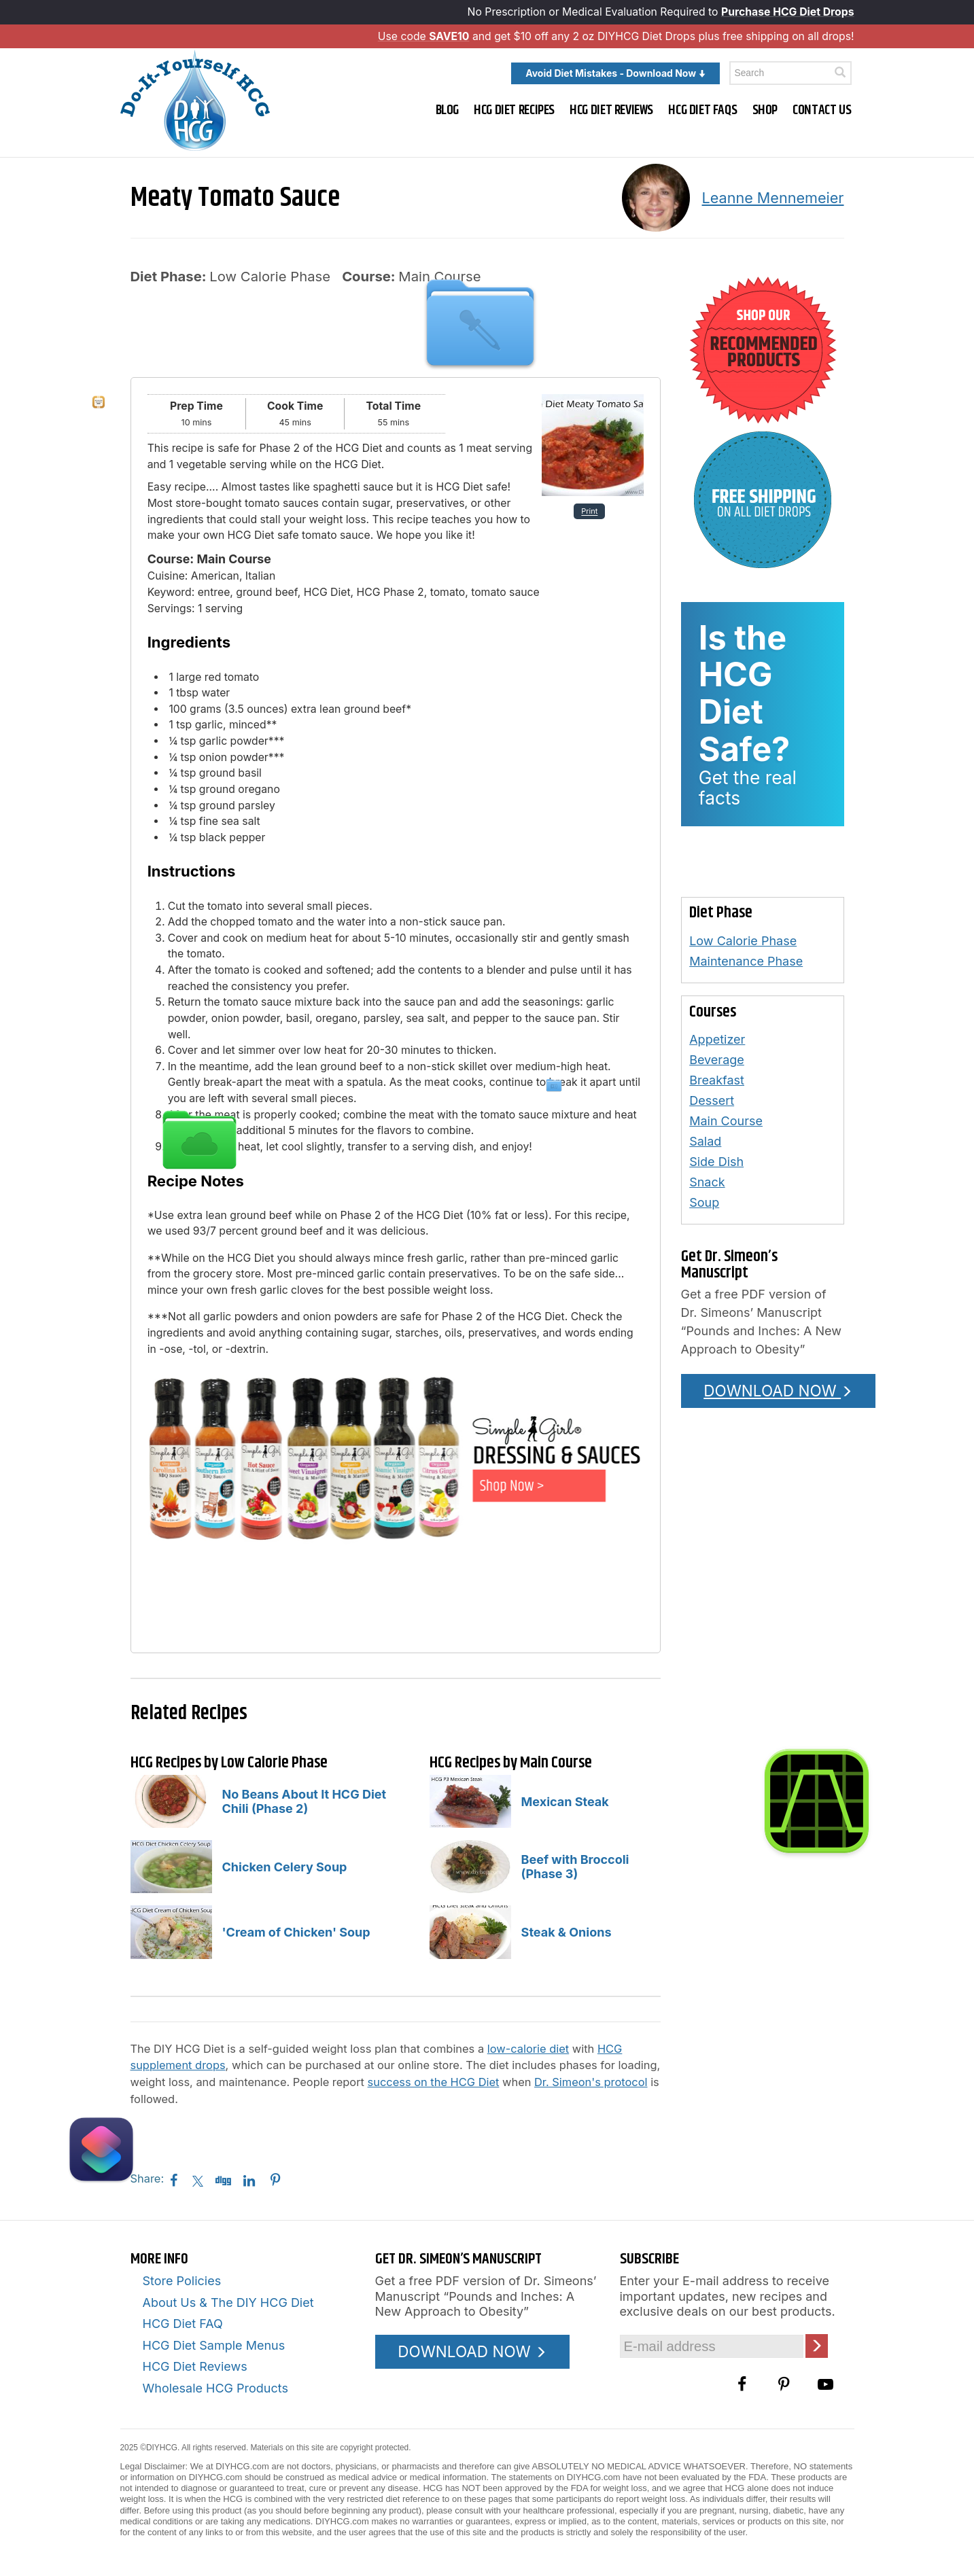 The width and height of the screenshot is (974, 2576). What do you see at coordinates (101, 2149) in the screenshot?
I see `open the shortcuts app to create or run automations` at bounding box center [101, 2149].